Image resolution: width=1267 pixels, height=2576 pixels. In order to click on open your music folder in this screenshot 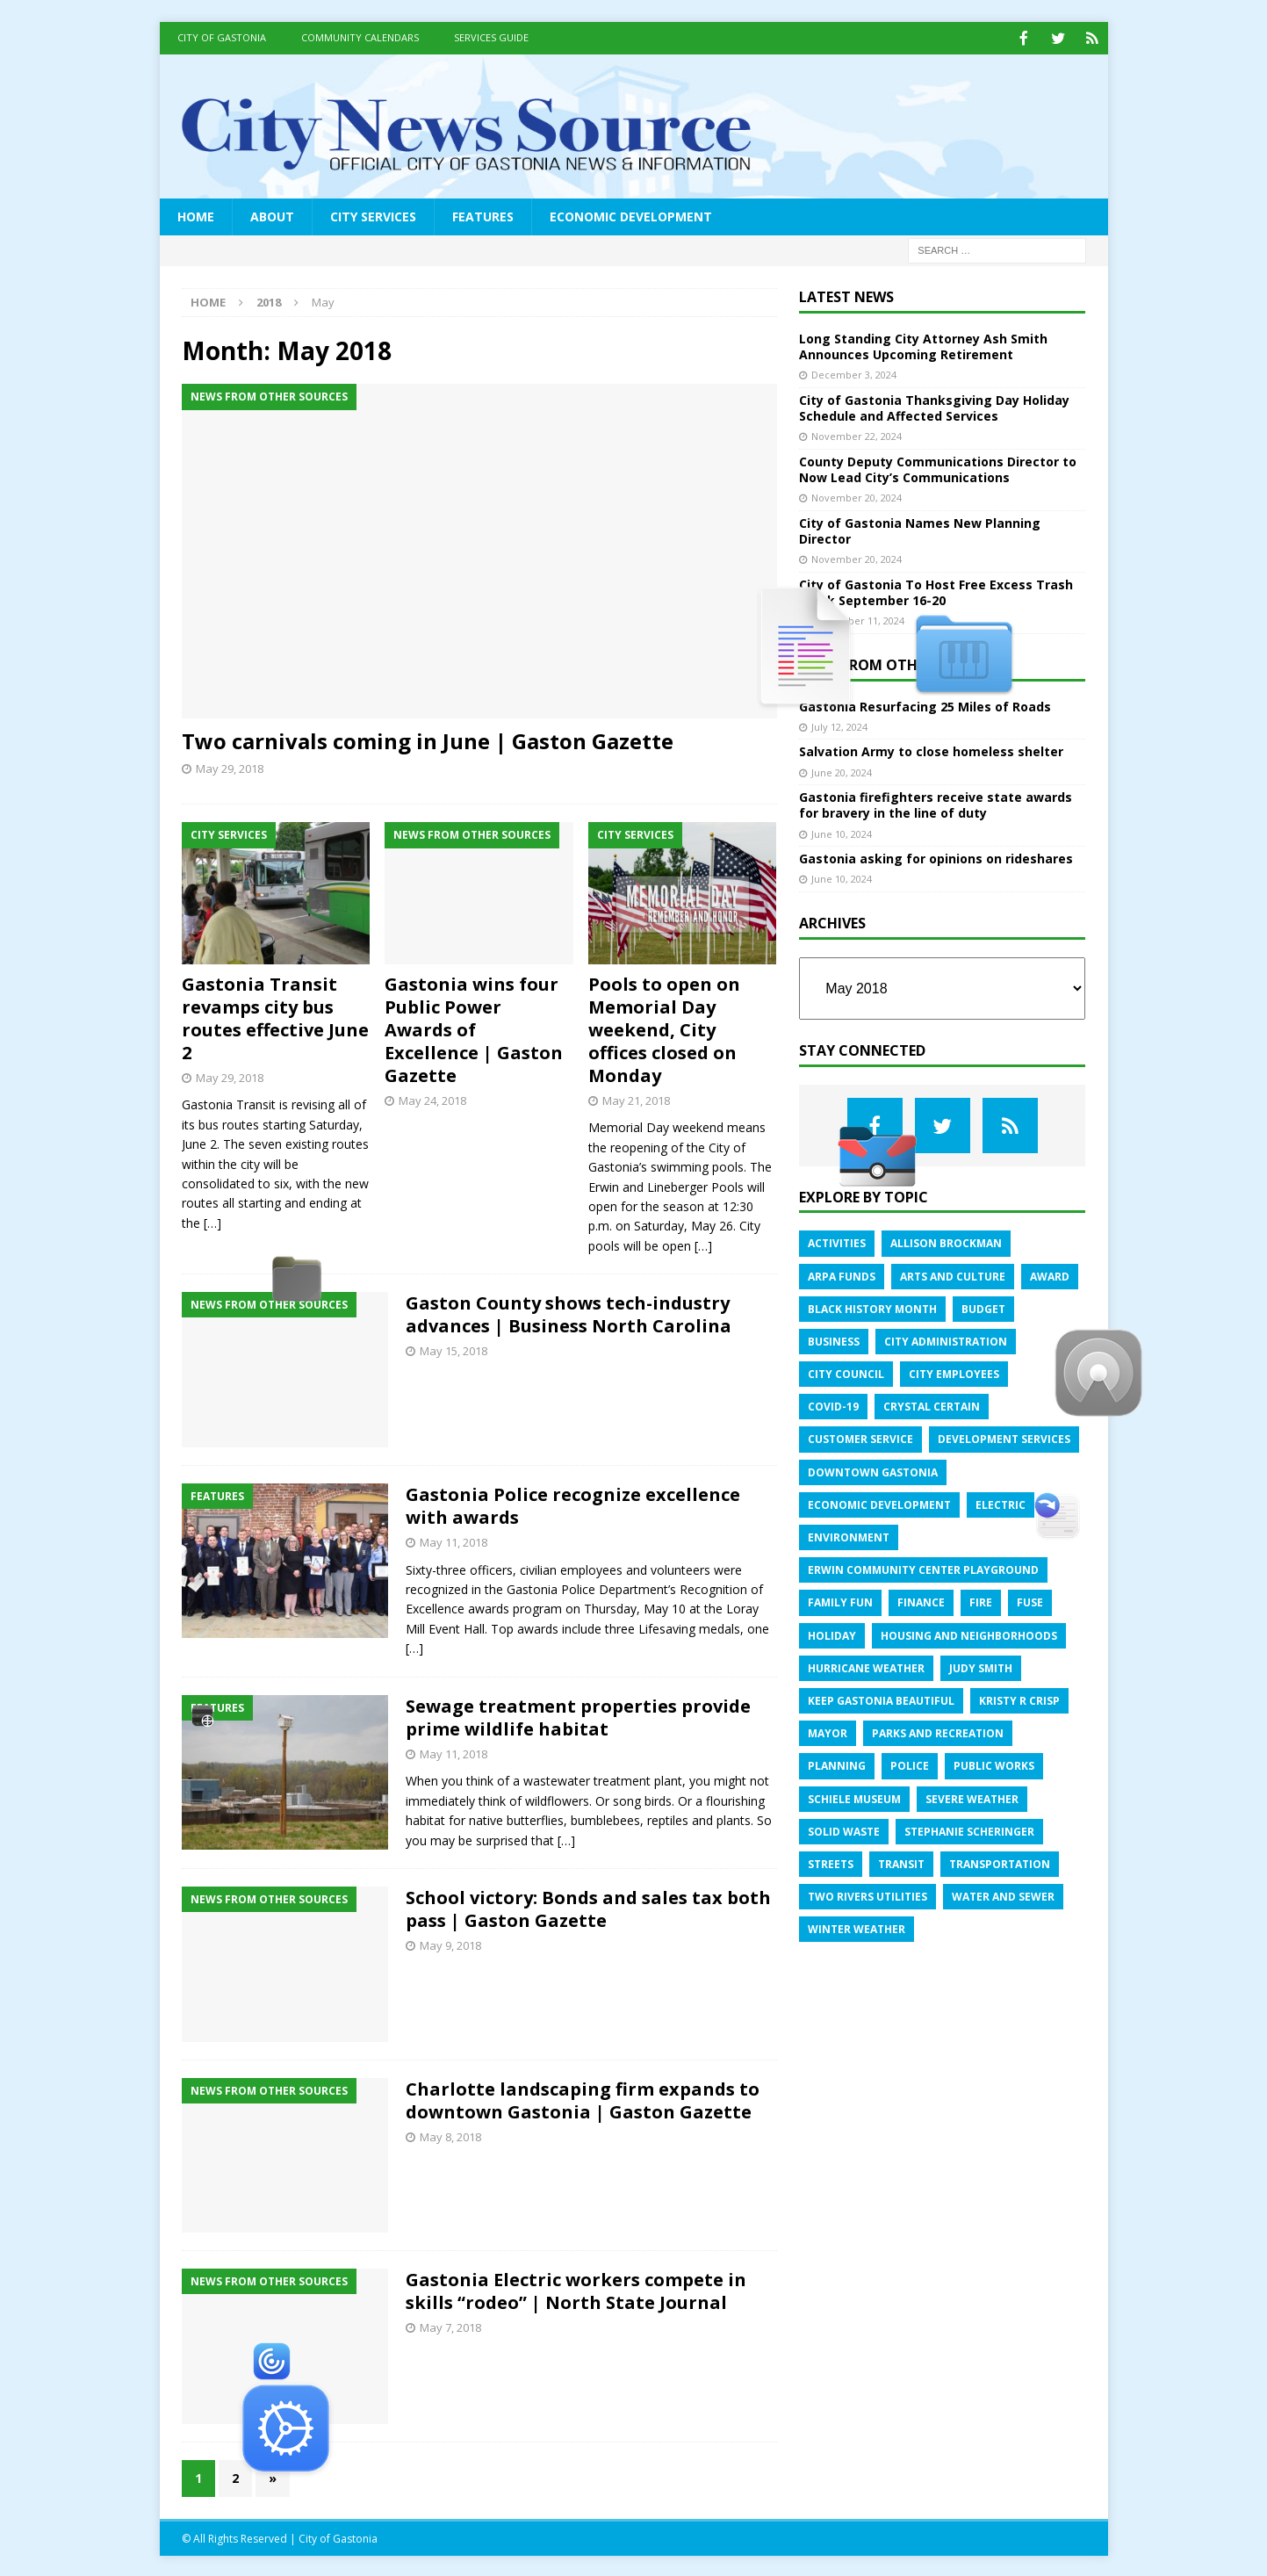, I will do `click(964, 653)`.